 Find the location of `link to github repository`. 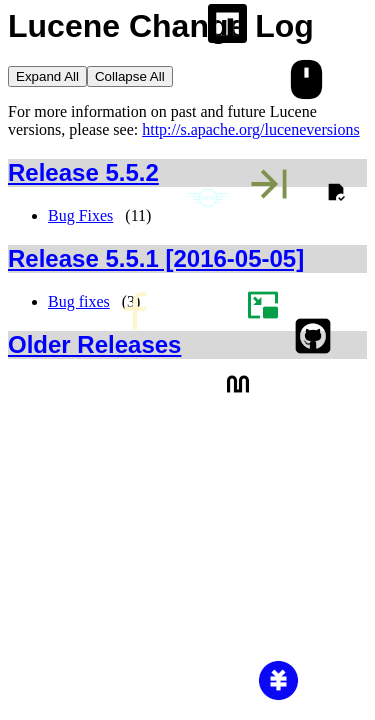

link to github repository is located at coordinates (313, 336).